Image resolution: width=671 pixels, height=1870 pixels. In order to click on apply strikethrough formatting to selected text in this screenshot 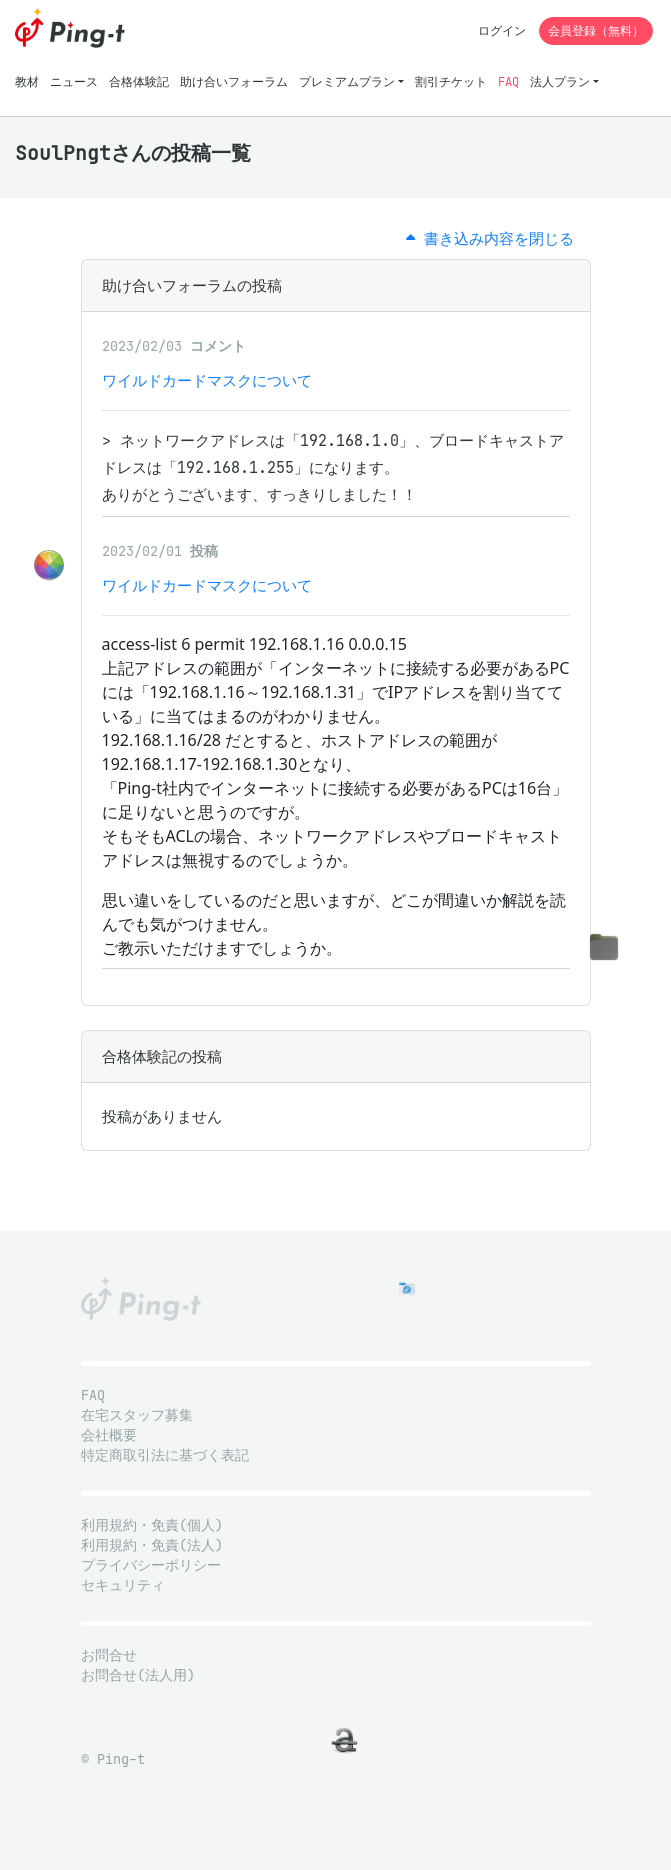, I will do `click(345, 1740)`.